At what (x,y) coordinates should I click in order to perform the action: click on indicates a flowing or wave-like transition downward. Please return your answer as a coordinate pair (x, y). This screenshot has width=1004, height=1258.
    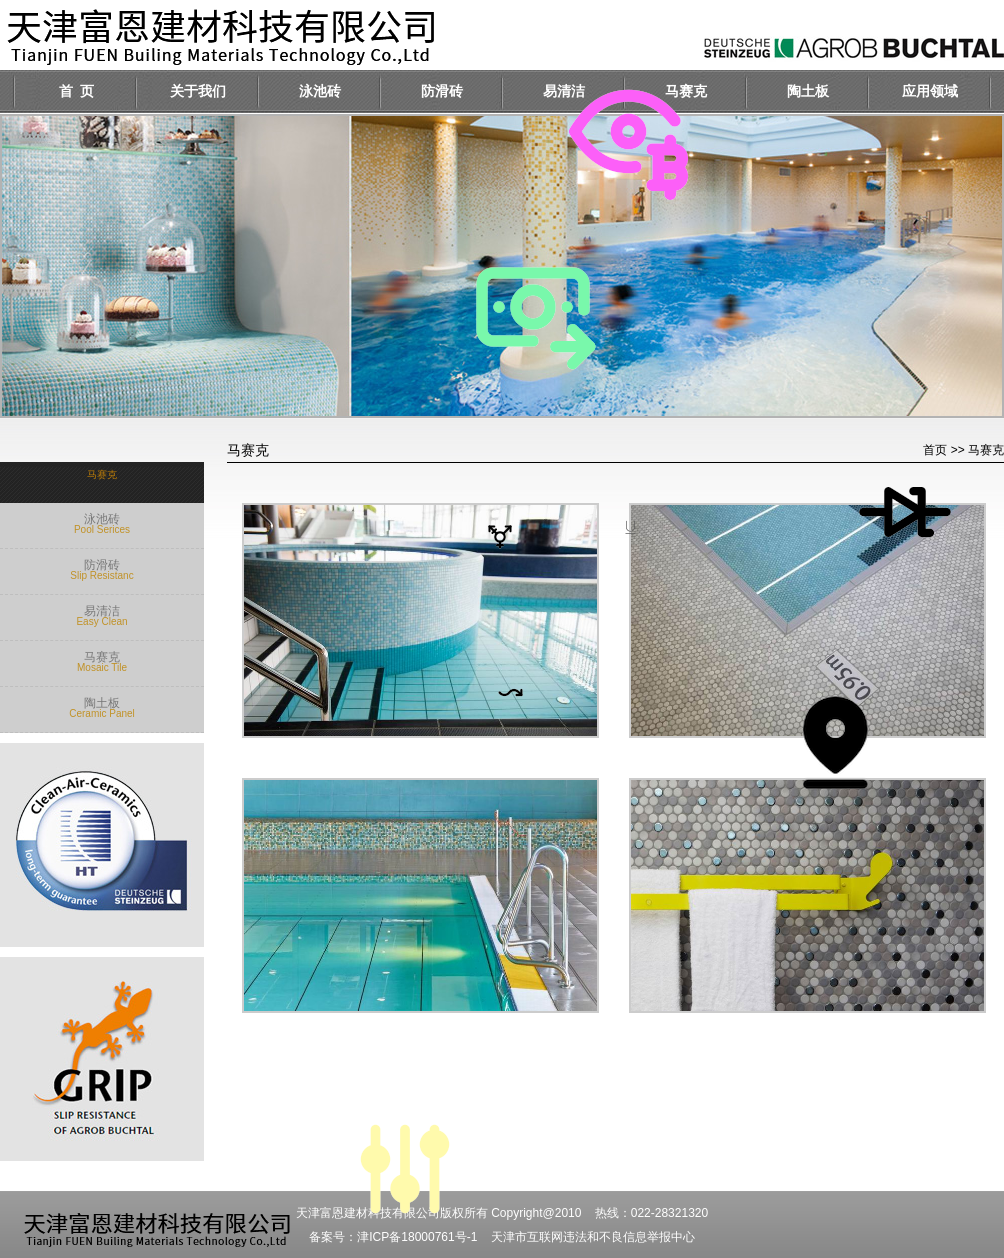
    Looking at the image, I should click on (510, 692).